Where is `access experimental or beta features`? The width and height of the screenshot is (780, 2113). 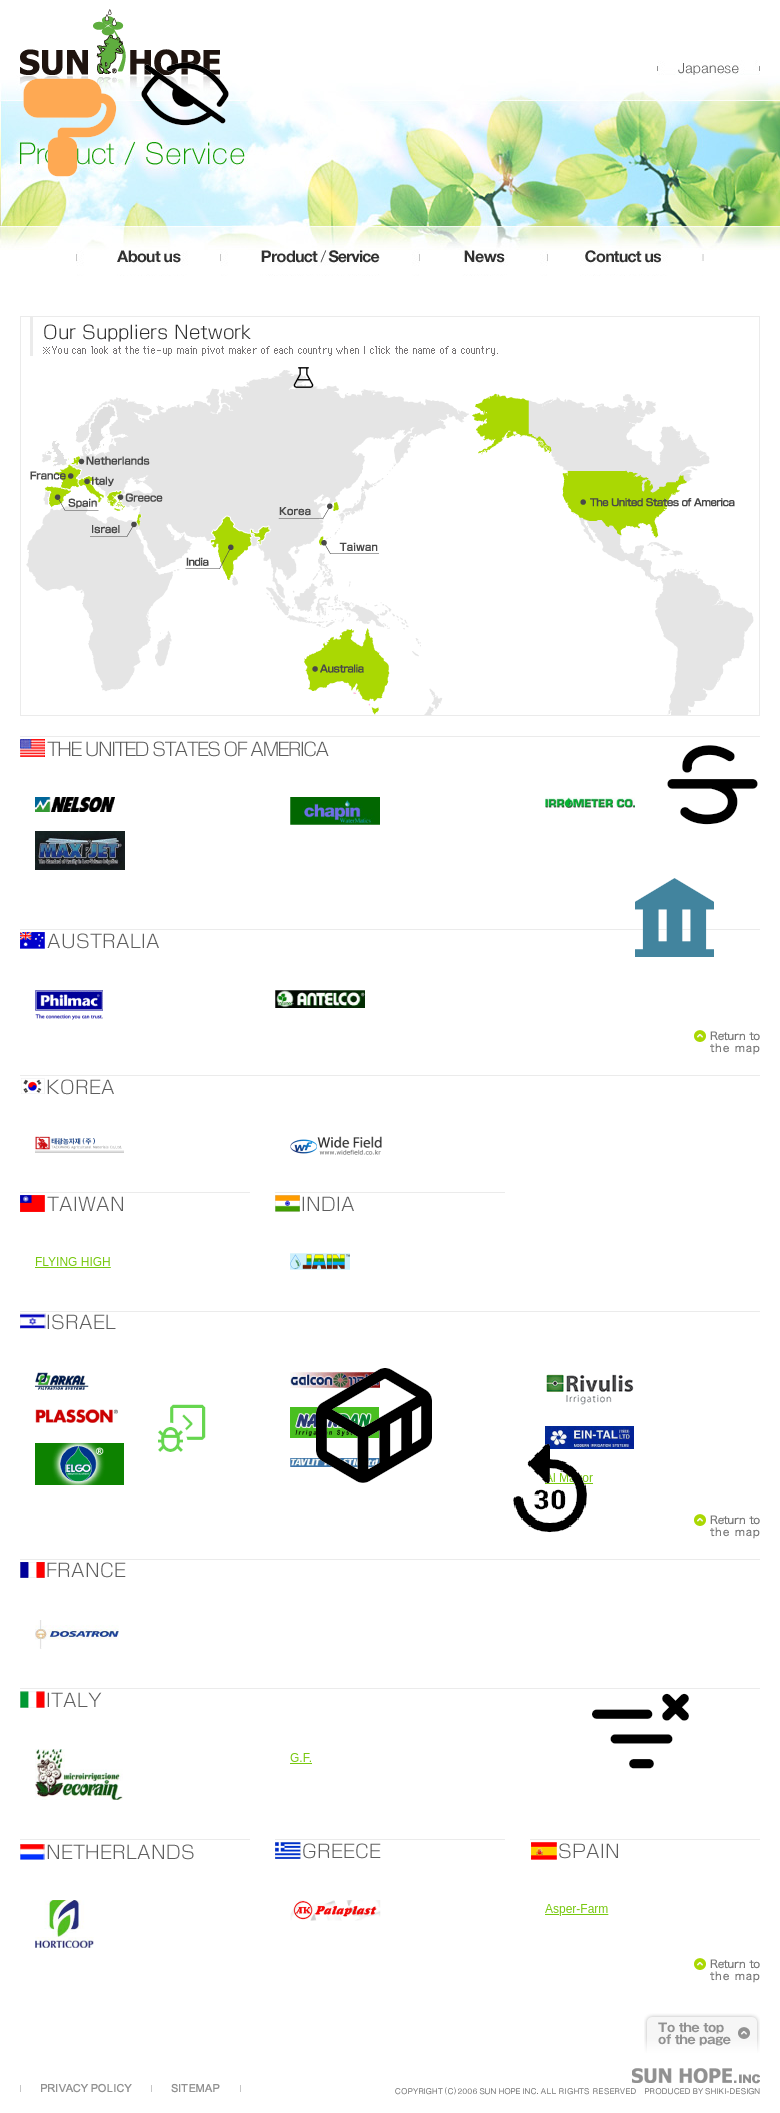 access experimental or beta features is located at coordinates (303, 377).